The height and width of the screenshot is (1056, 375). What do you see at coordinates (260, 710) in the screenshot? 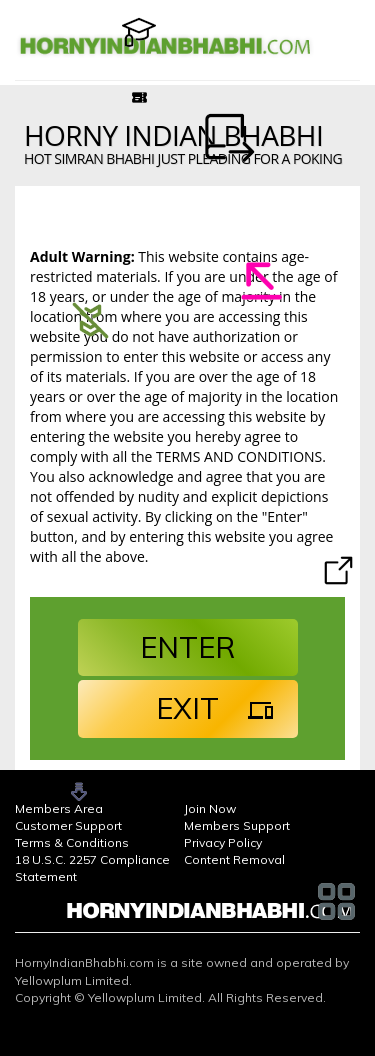
I see `connect phone to computer or tablet` at bounding box center [260, 710].